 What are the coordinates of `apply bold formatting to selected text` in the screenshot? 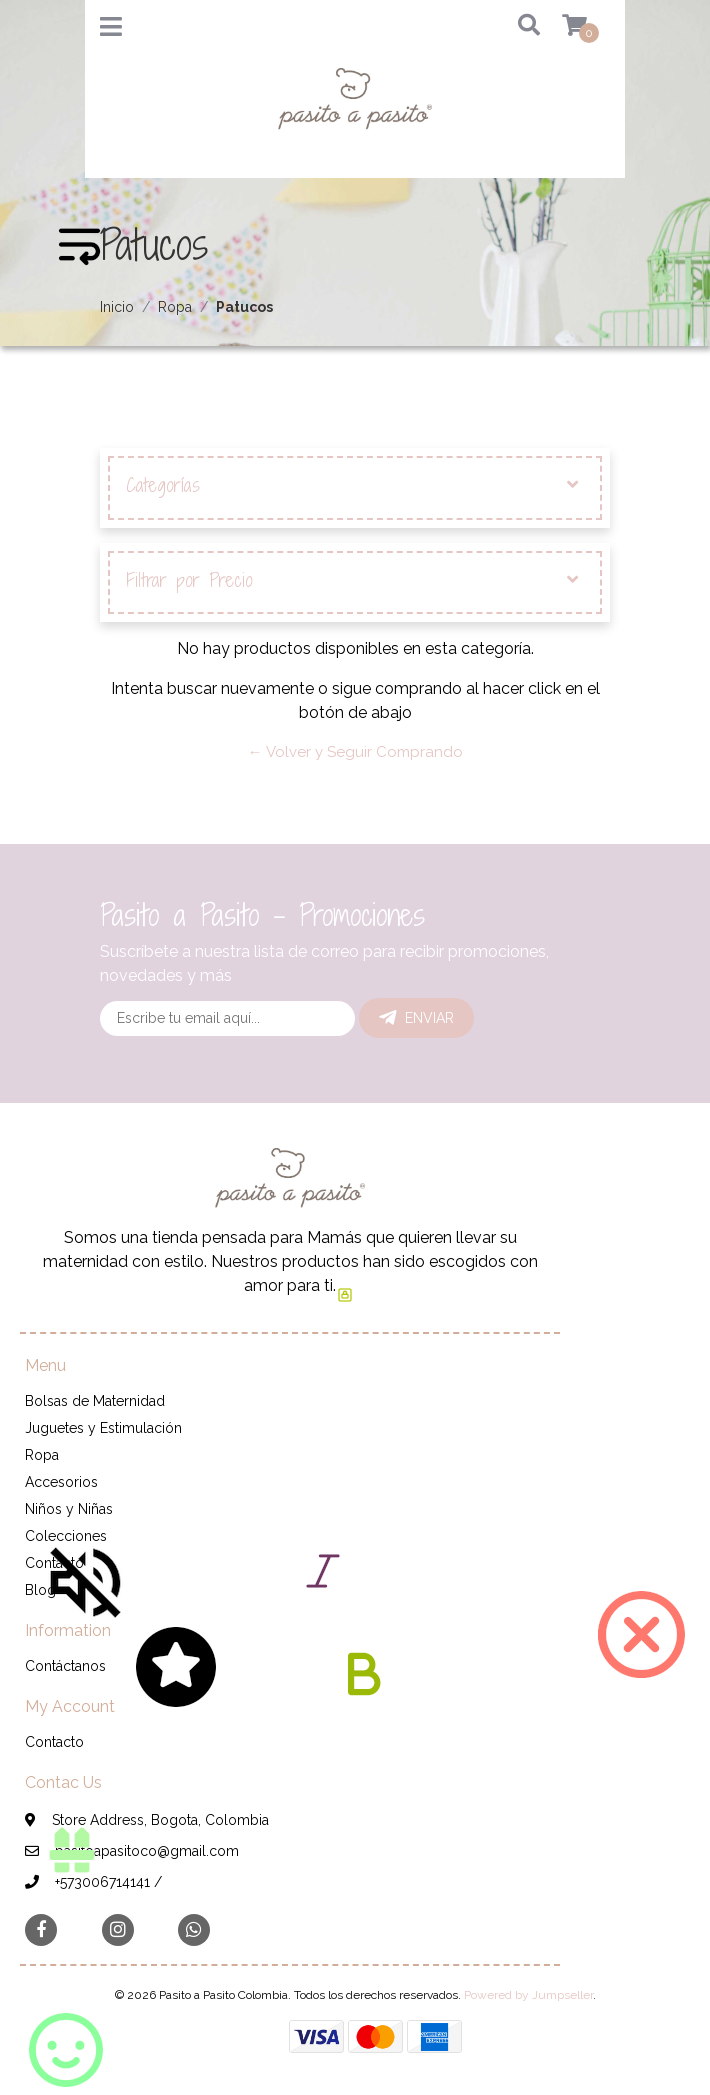 It's located at (363, 1674).